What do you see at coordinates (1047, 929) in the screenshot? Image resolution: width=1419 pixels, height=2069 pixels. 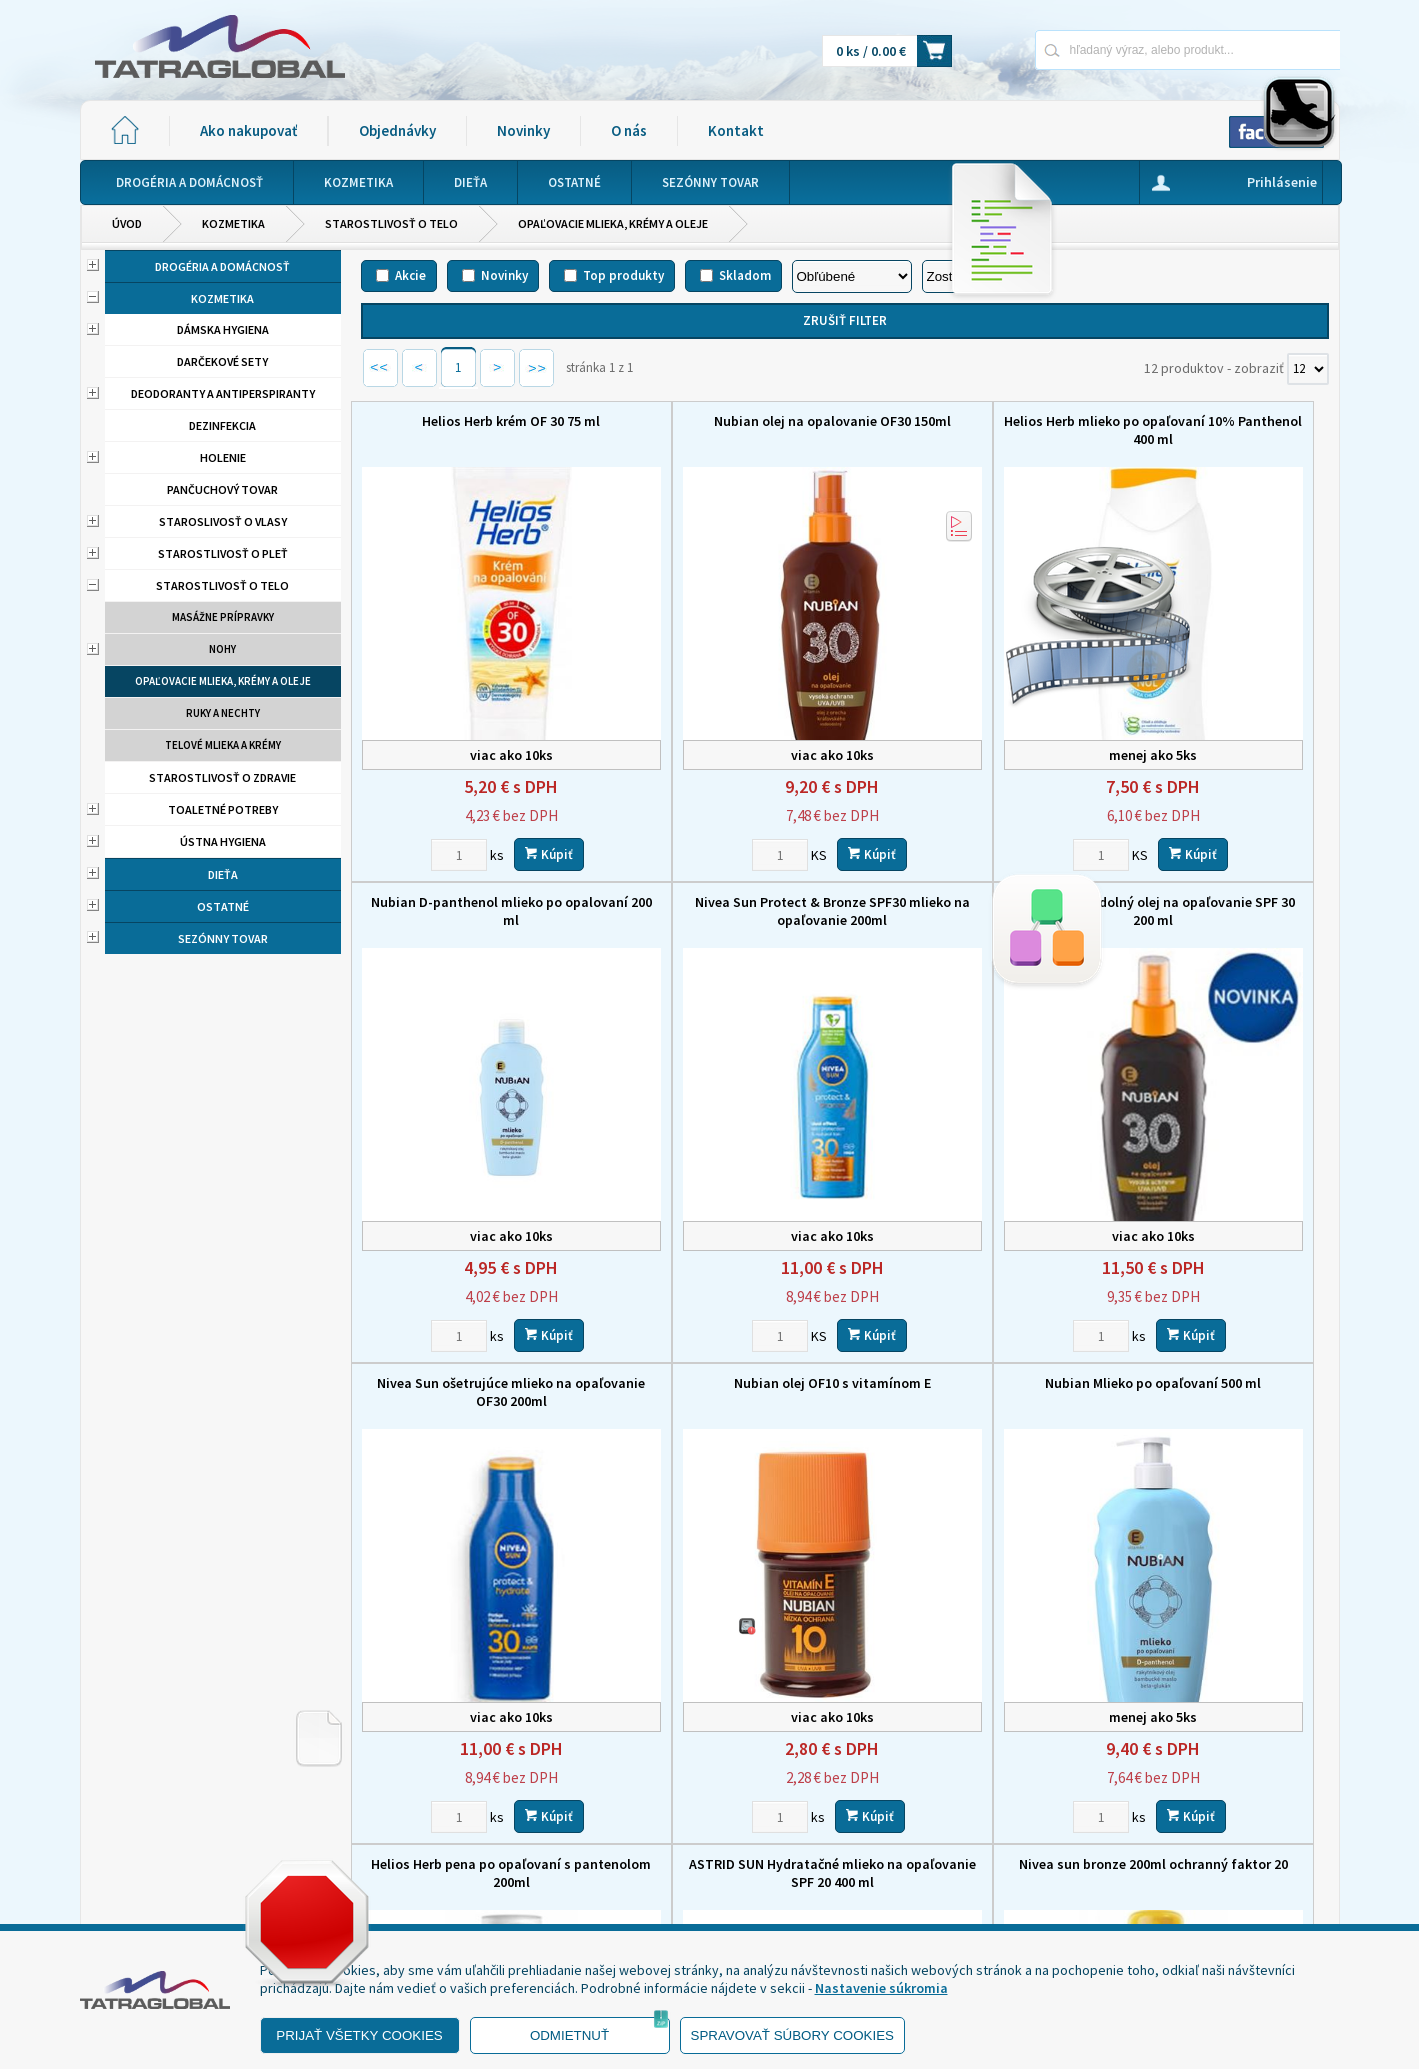 I see `open GTK Node Editor application` at bounding box center [1047, 929].